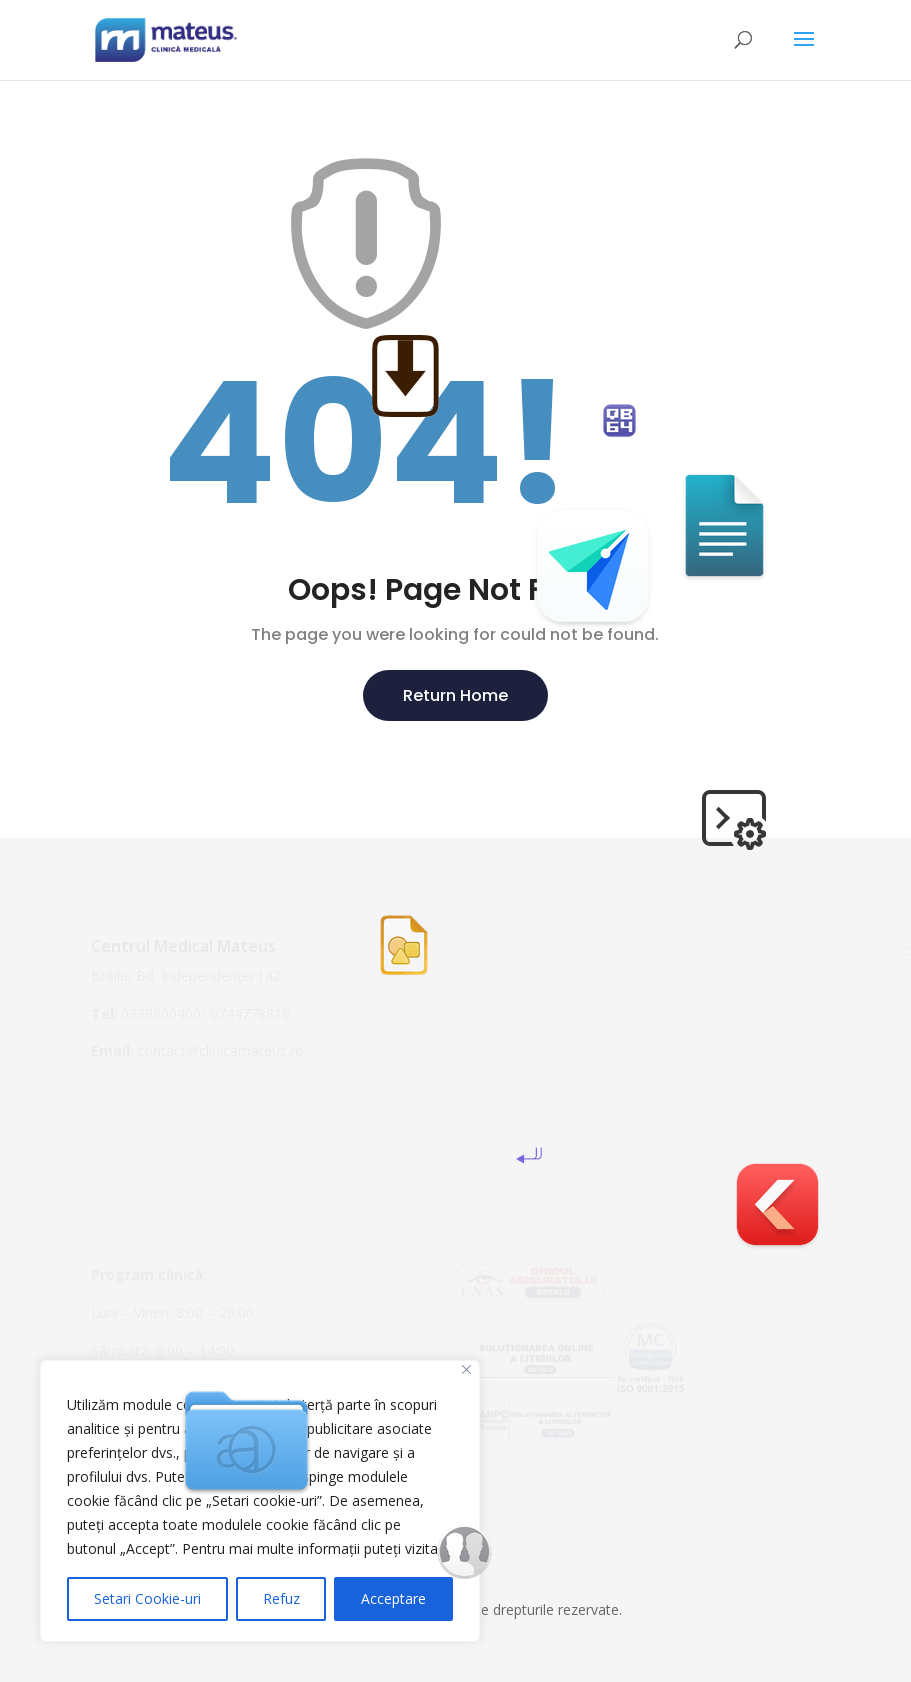 The height and width of the screenshot is (1682, 911). I want to click on launch the QB64 programming environment, so click(619, 420).